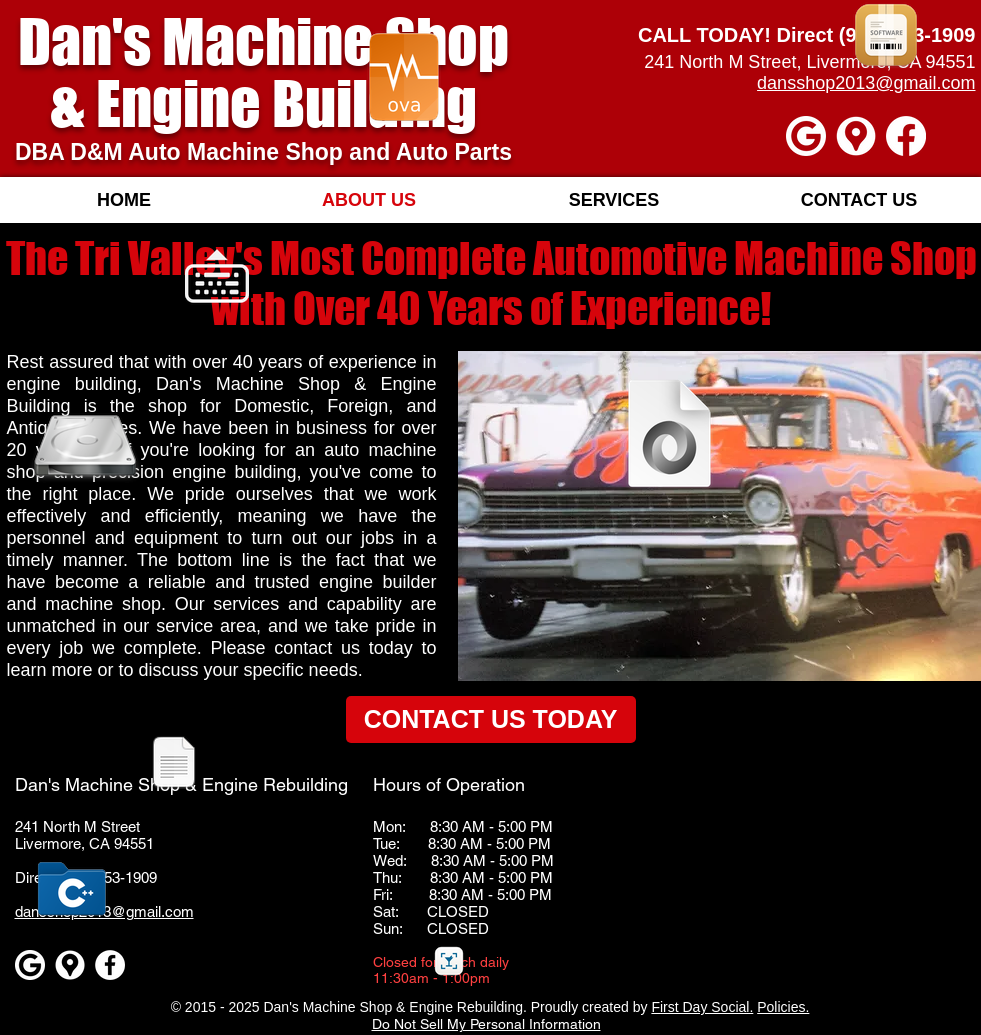 This screenshot has width=981, height=1035. What do you see at coordinates (71, 890) in the screenshot?
I see `open folder containing C++ project files` at bounding box center [71, 890].